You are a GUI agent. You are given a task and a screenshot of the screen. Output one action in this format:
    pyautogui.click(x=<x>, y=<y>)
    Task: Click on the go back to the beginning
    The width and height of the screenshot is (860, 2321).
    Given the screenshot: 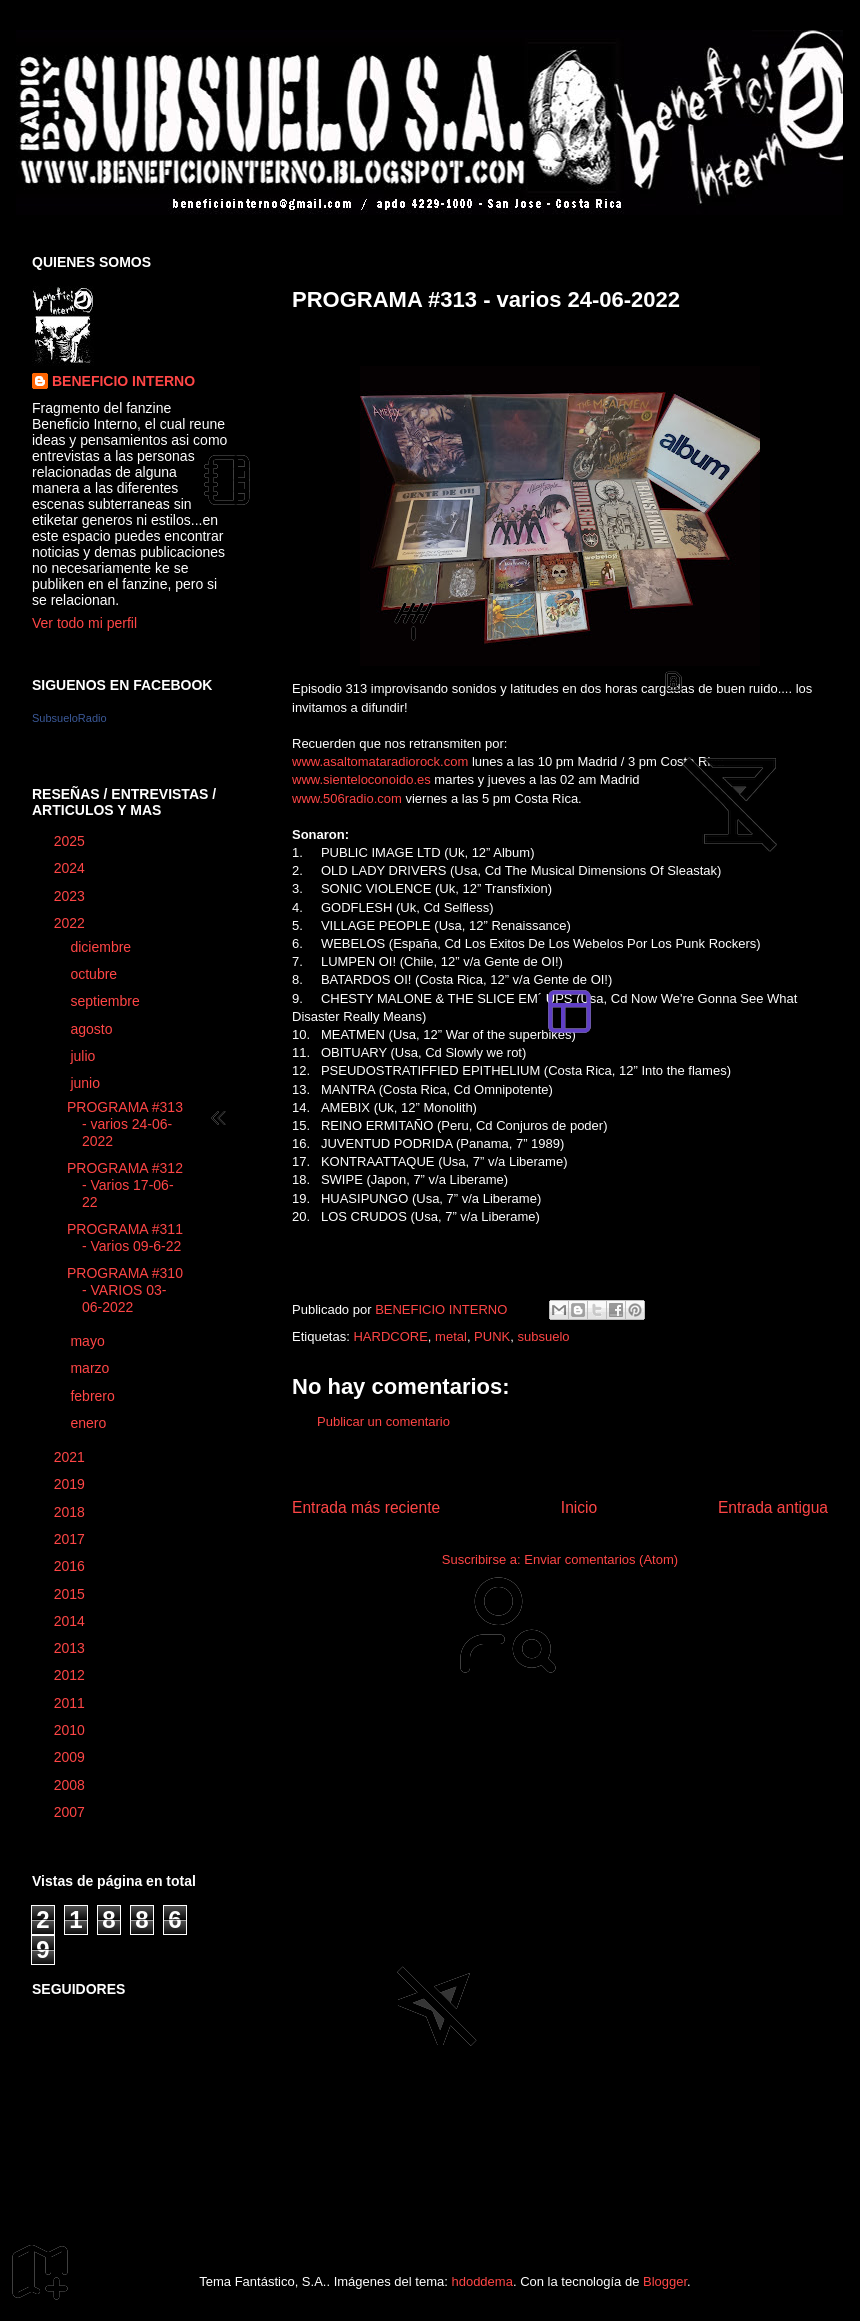 What is the action you would take?
    pyautogui.click(x=219, y=1118)
    